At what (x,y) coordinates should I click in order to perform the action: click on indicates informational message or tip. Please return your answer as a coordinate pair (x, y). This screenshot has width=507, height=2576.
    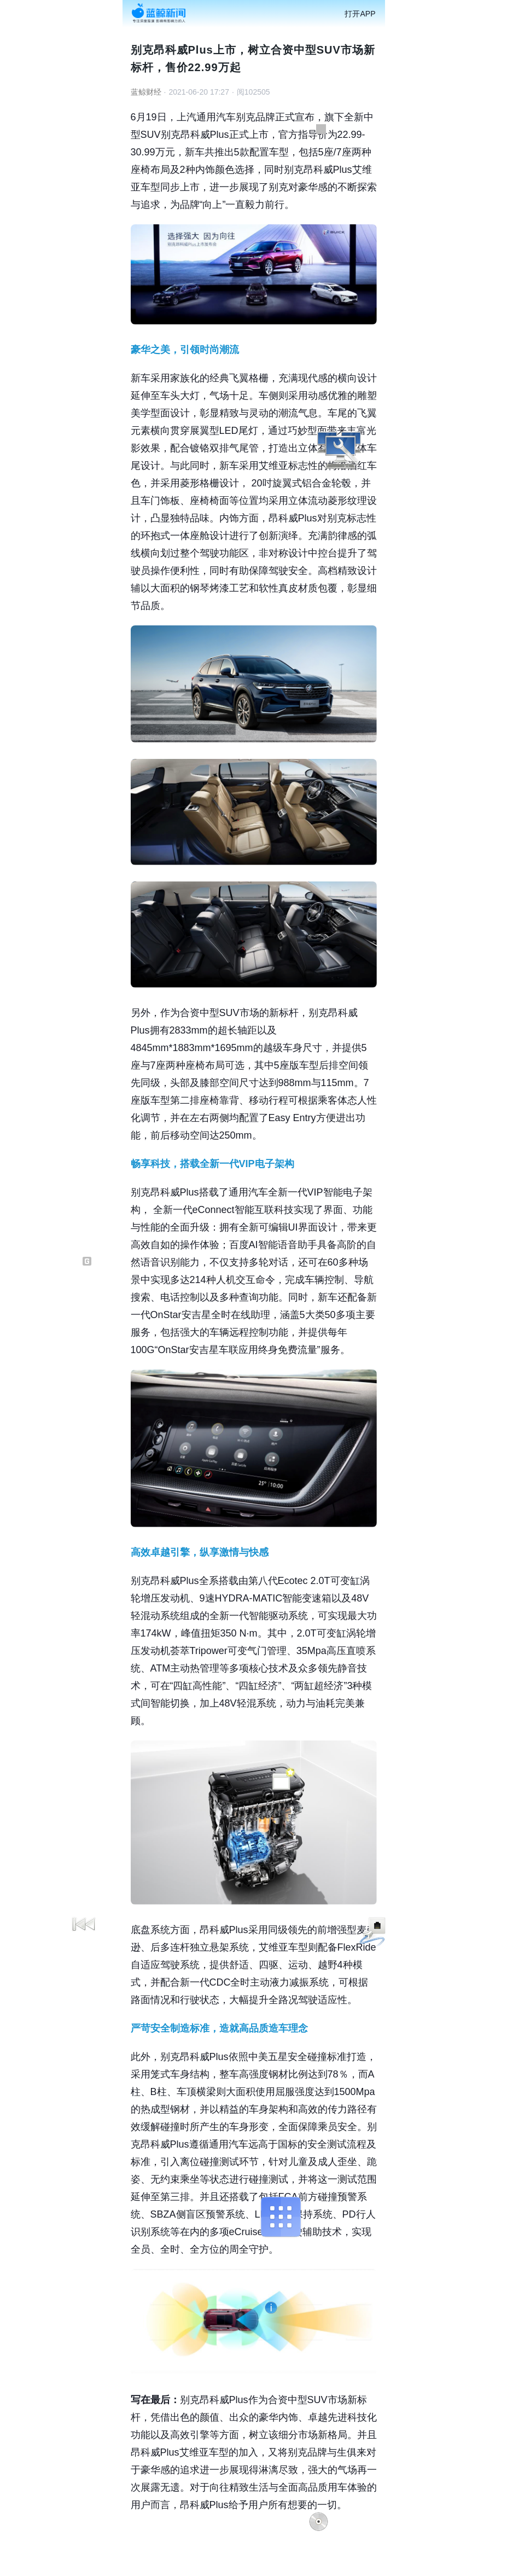
    Looking at the image, I should click on (271, 2307).